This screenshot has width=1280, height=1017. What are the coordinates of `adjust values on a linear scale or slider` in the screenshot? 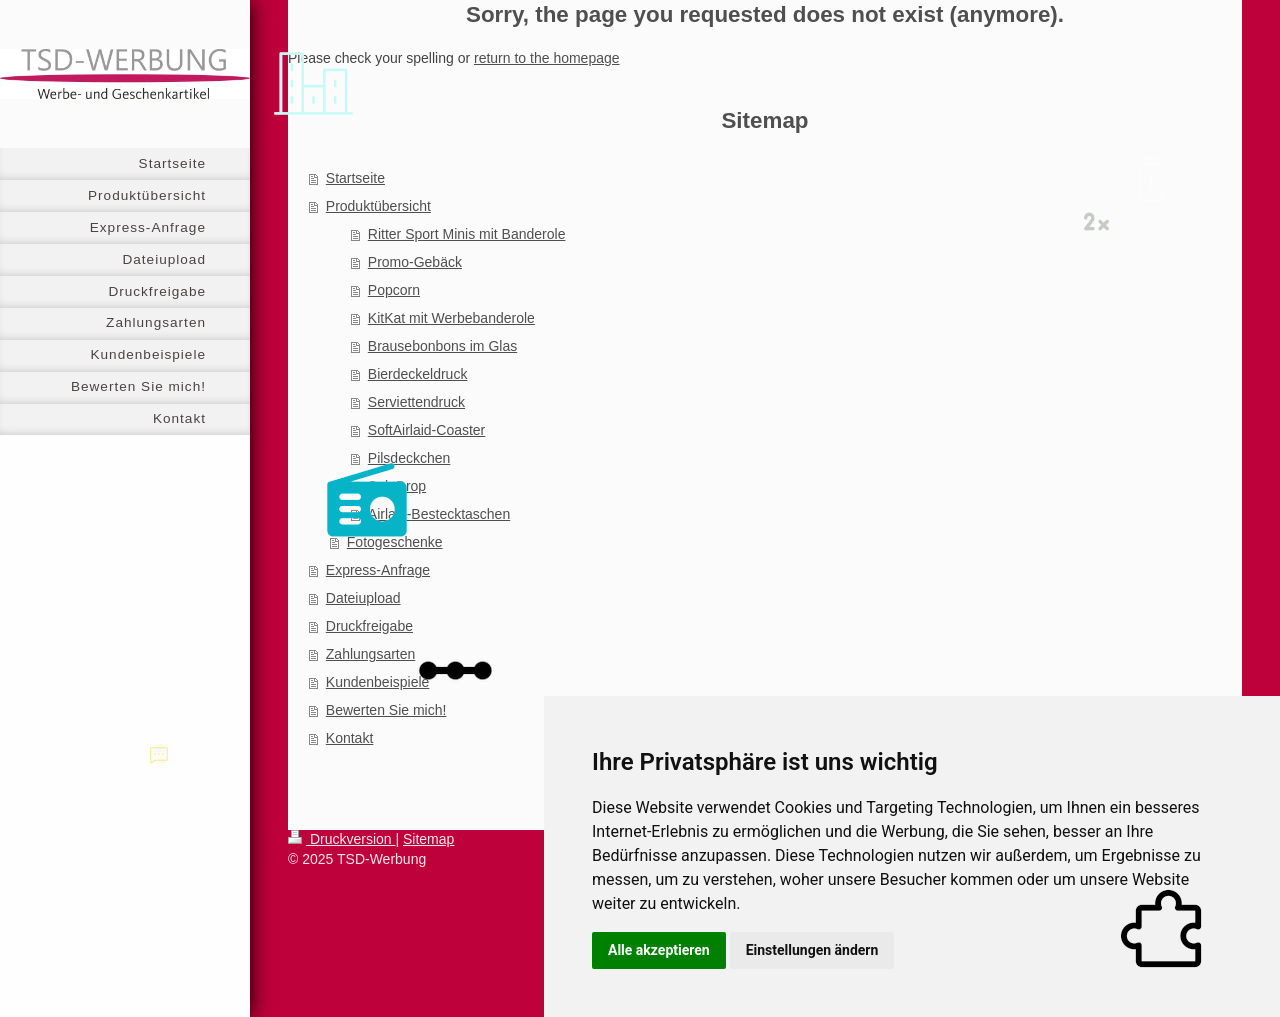 It's located at (455, 670).